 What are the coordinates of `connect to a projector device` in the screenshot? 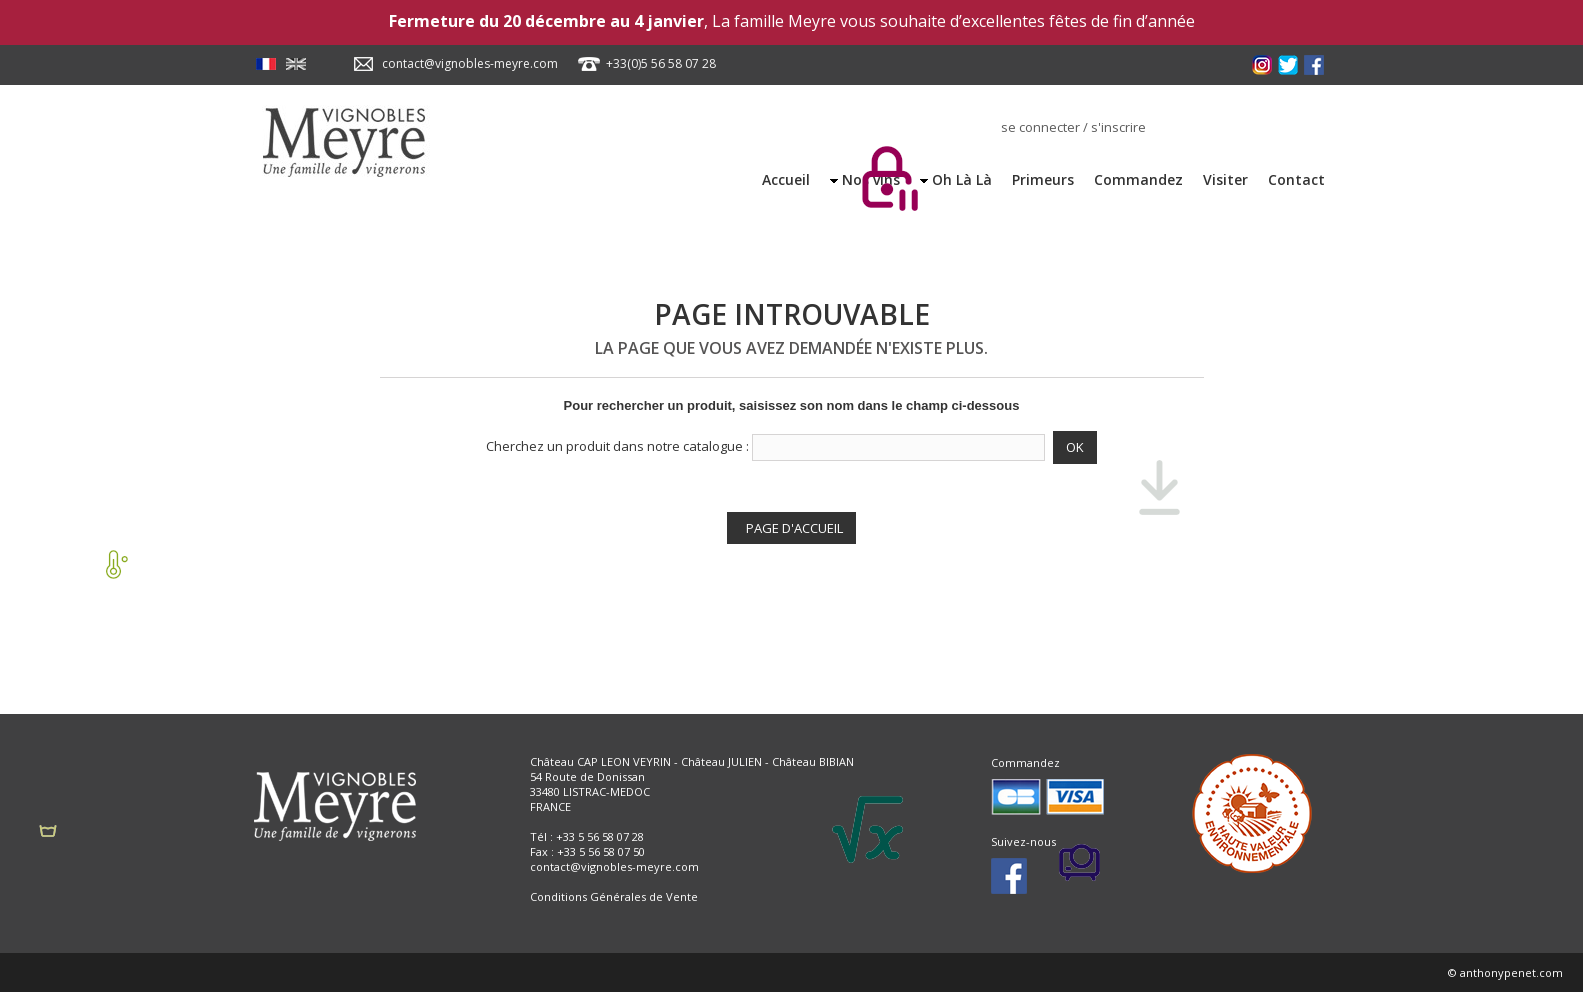 It's located at (1079, 862).